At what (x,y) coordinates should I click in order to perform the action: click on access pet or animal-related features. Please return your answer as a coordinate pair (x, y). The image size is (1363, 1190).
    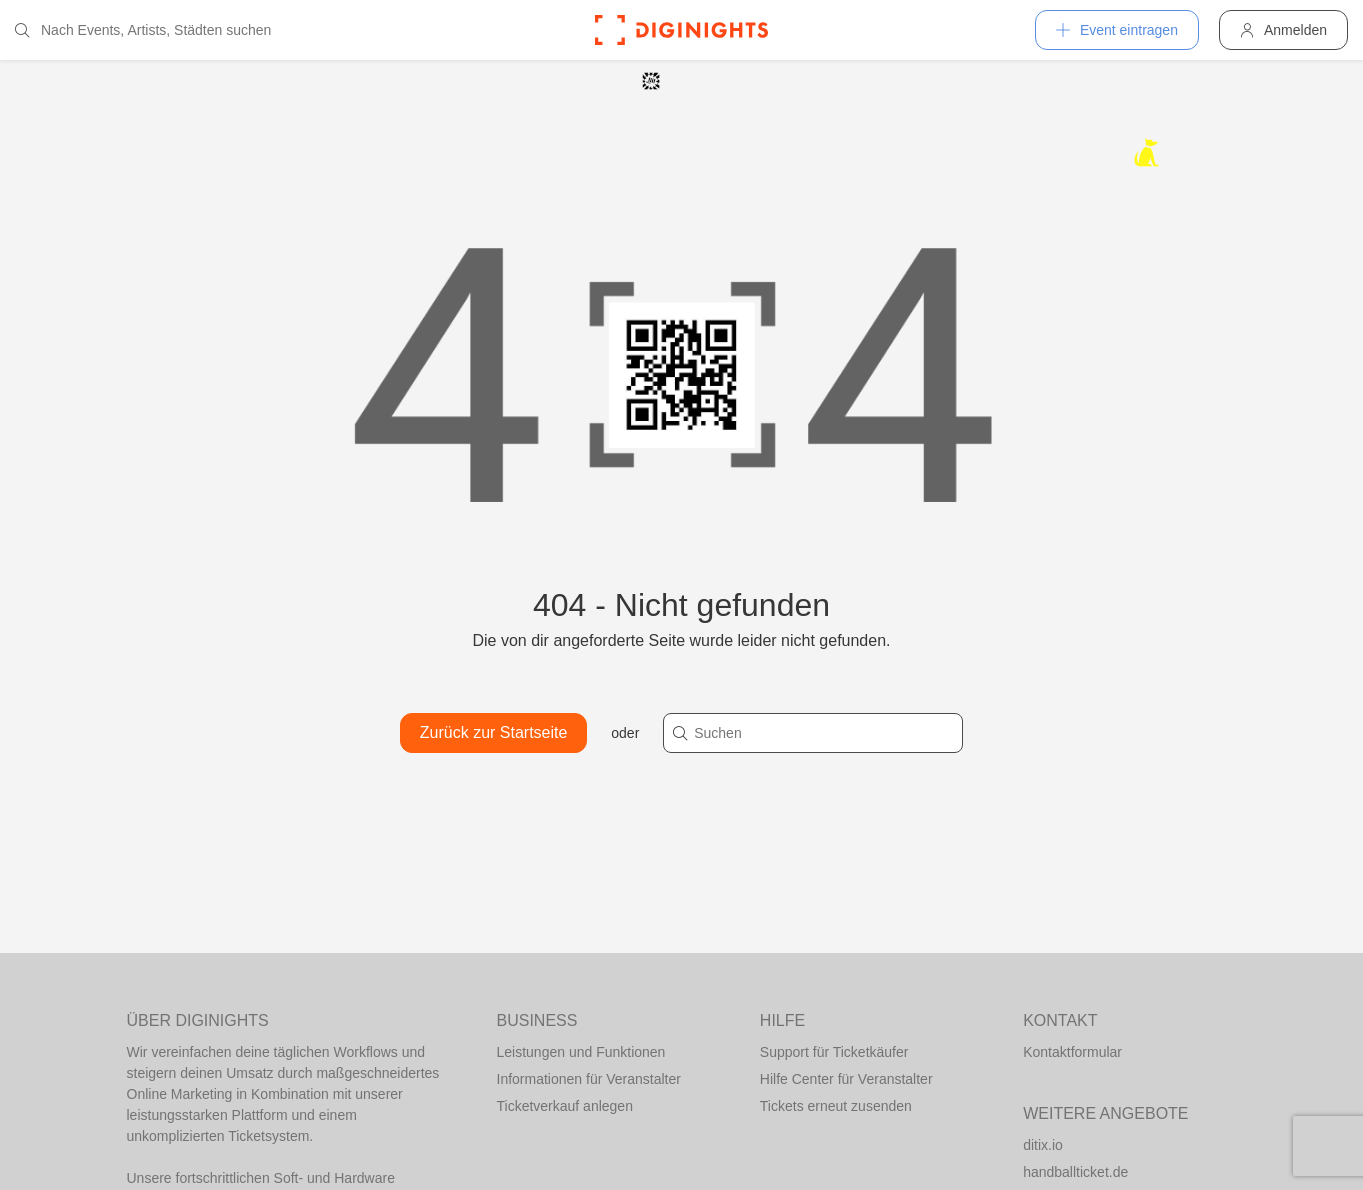
    Looking at the image, I should click on (1146, 152).